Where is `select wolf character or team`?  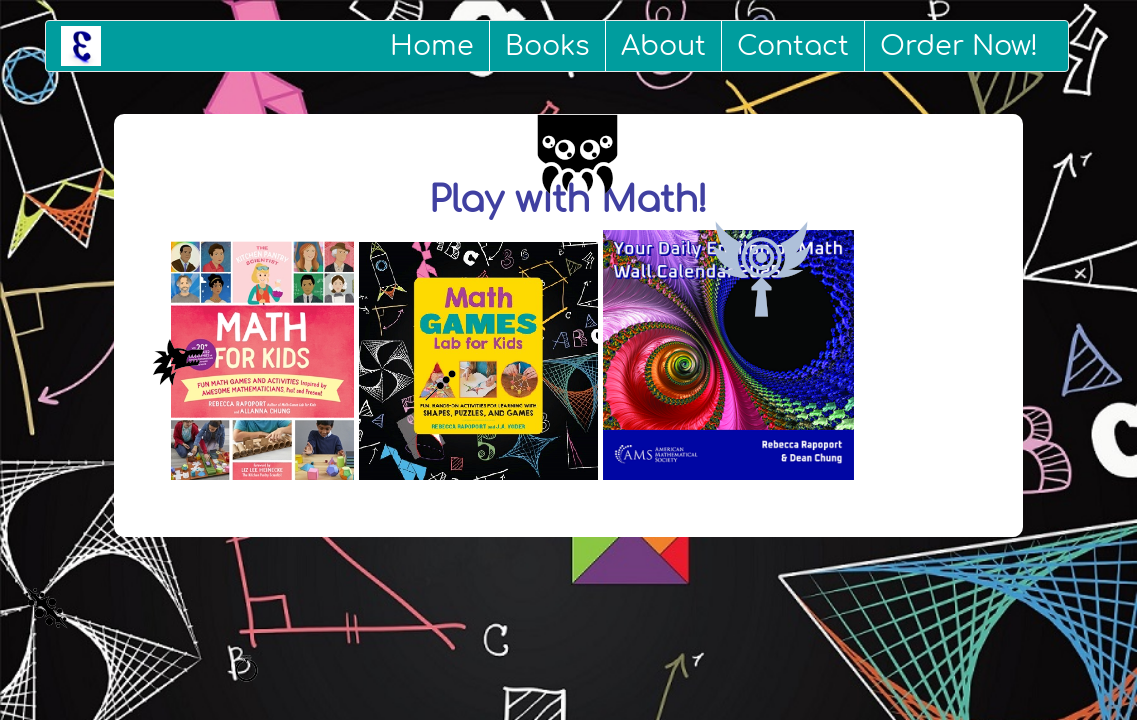 select wolf character or team is located at coordinates (178, 362).